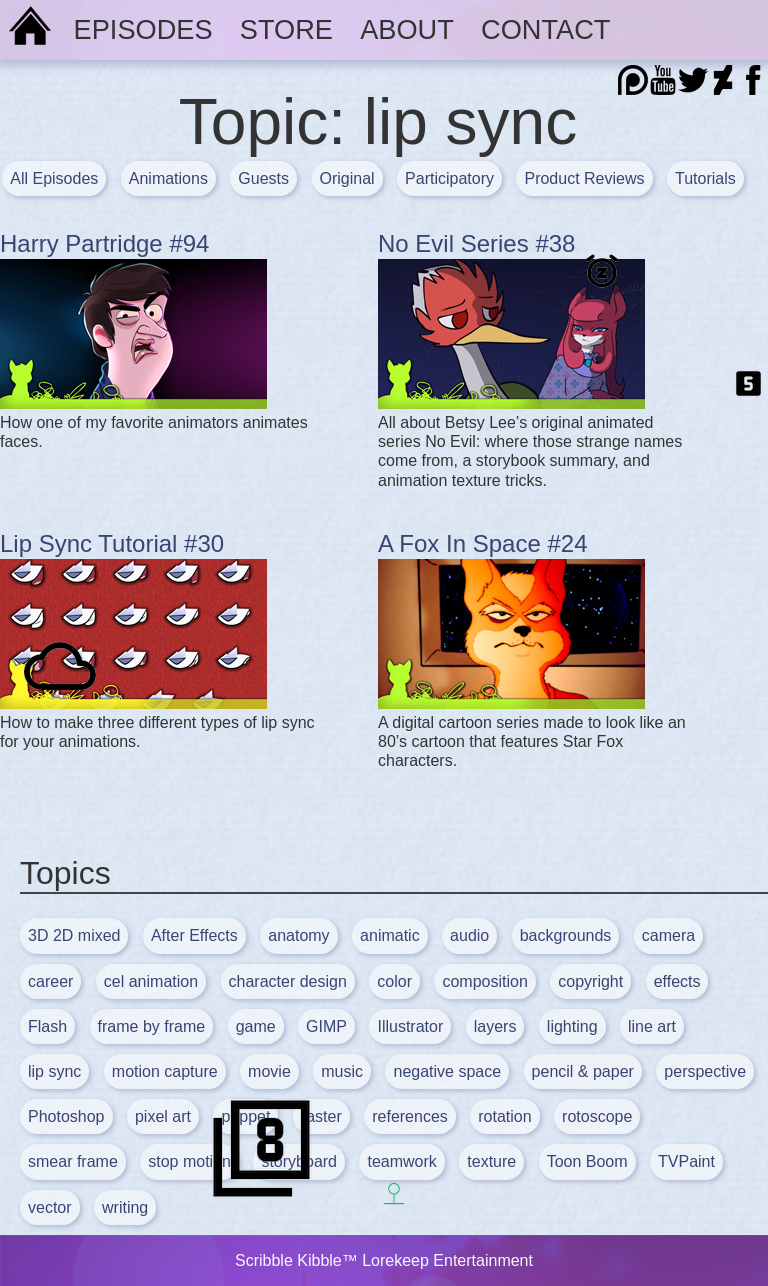 This screenshot has width=768, height=1286. Describe the element at coordinates (748, 383) in the screenshot. I see `select image filter or effect number 5` at that location.